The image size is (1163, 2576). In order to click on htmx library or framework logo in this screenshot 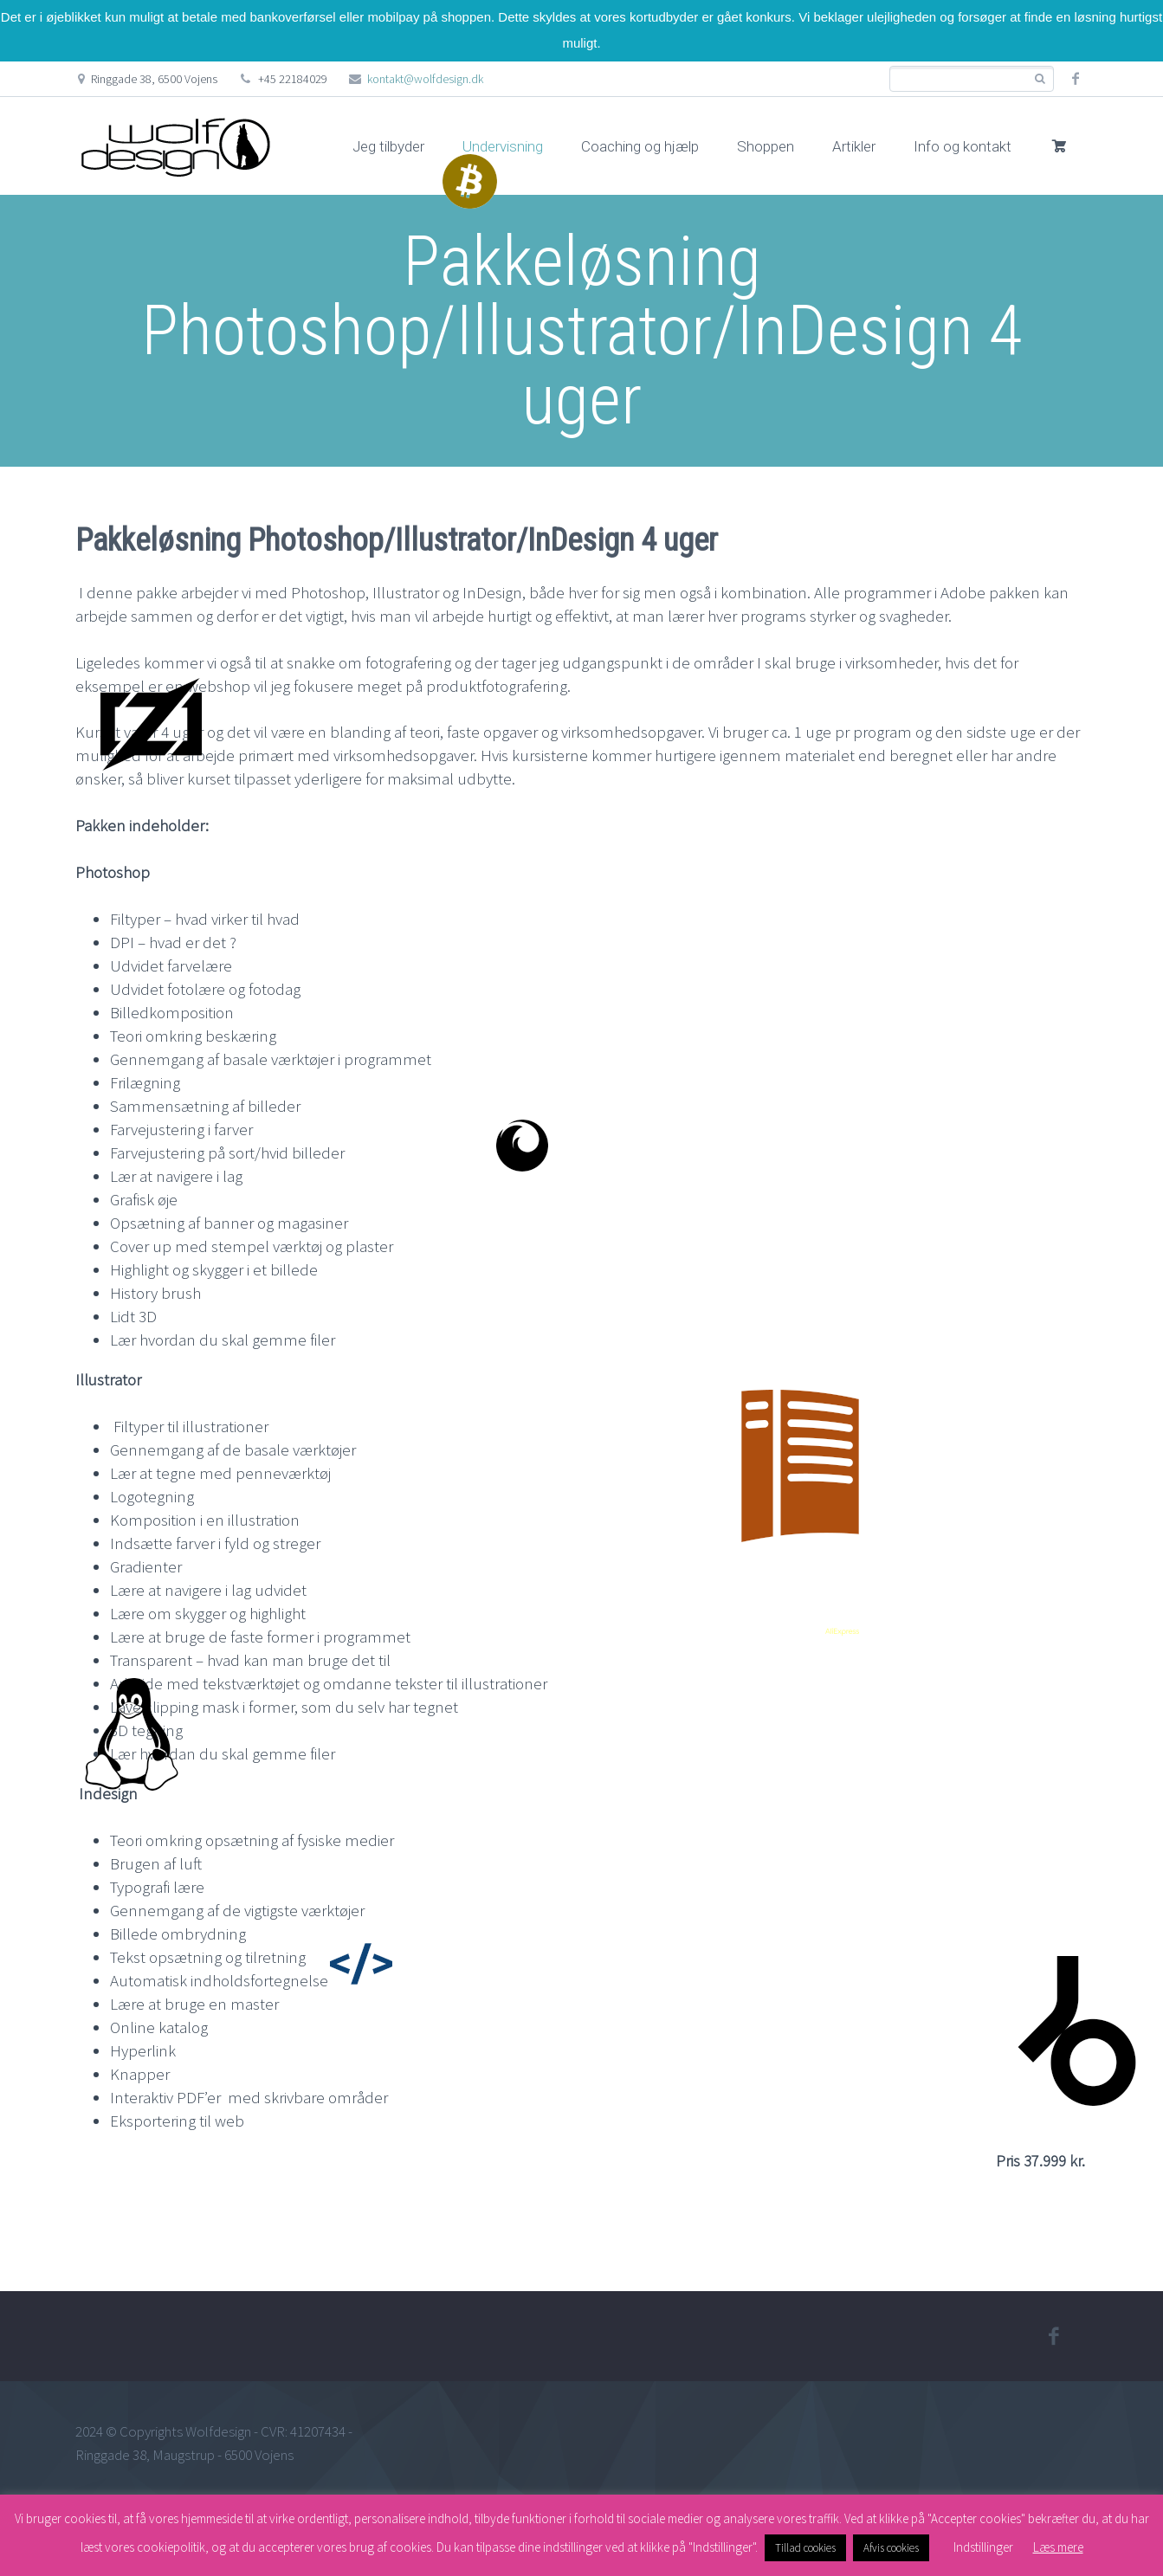, I will do `click(361, 1964)`.